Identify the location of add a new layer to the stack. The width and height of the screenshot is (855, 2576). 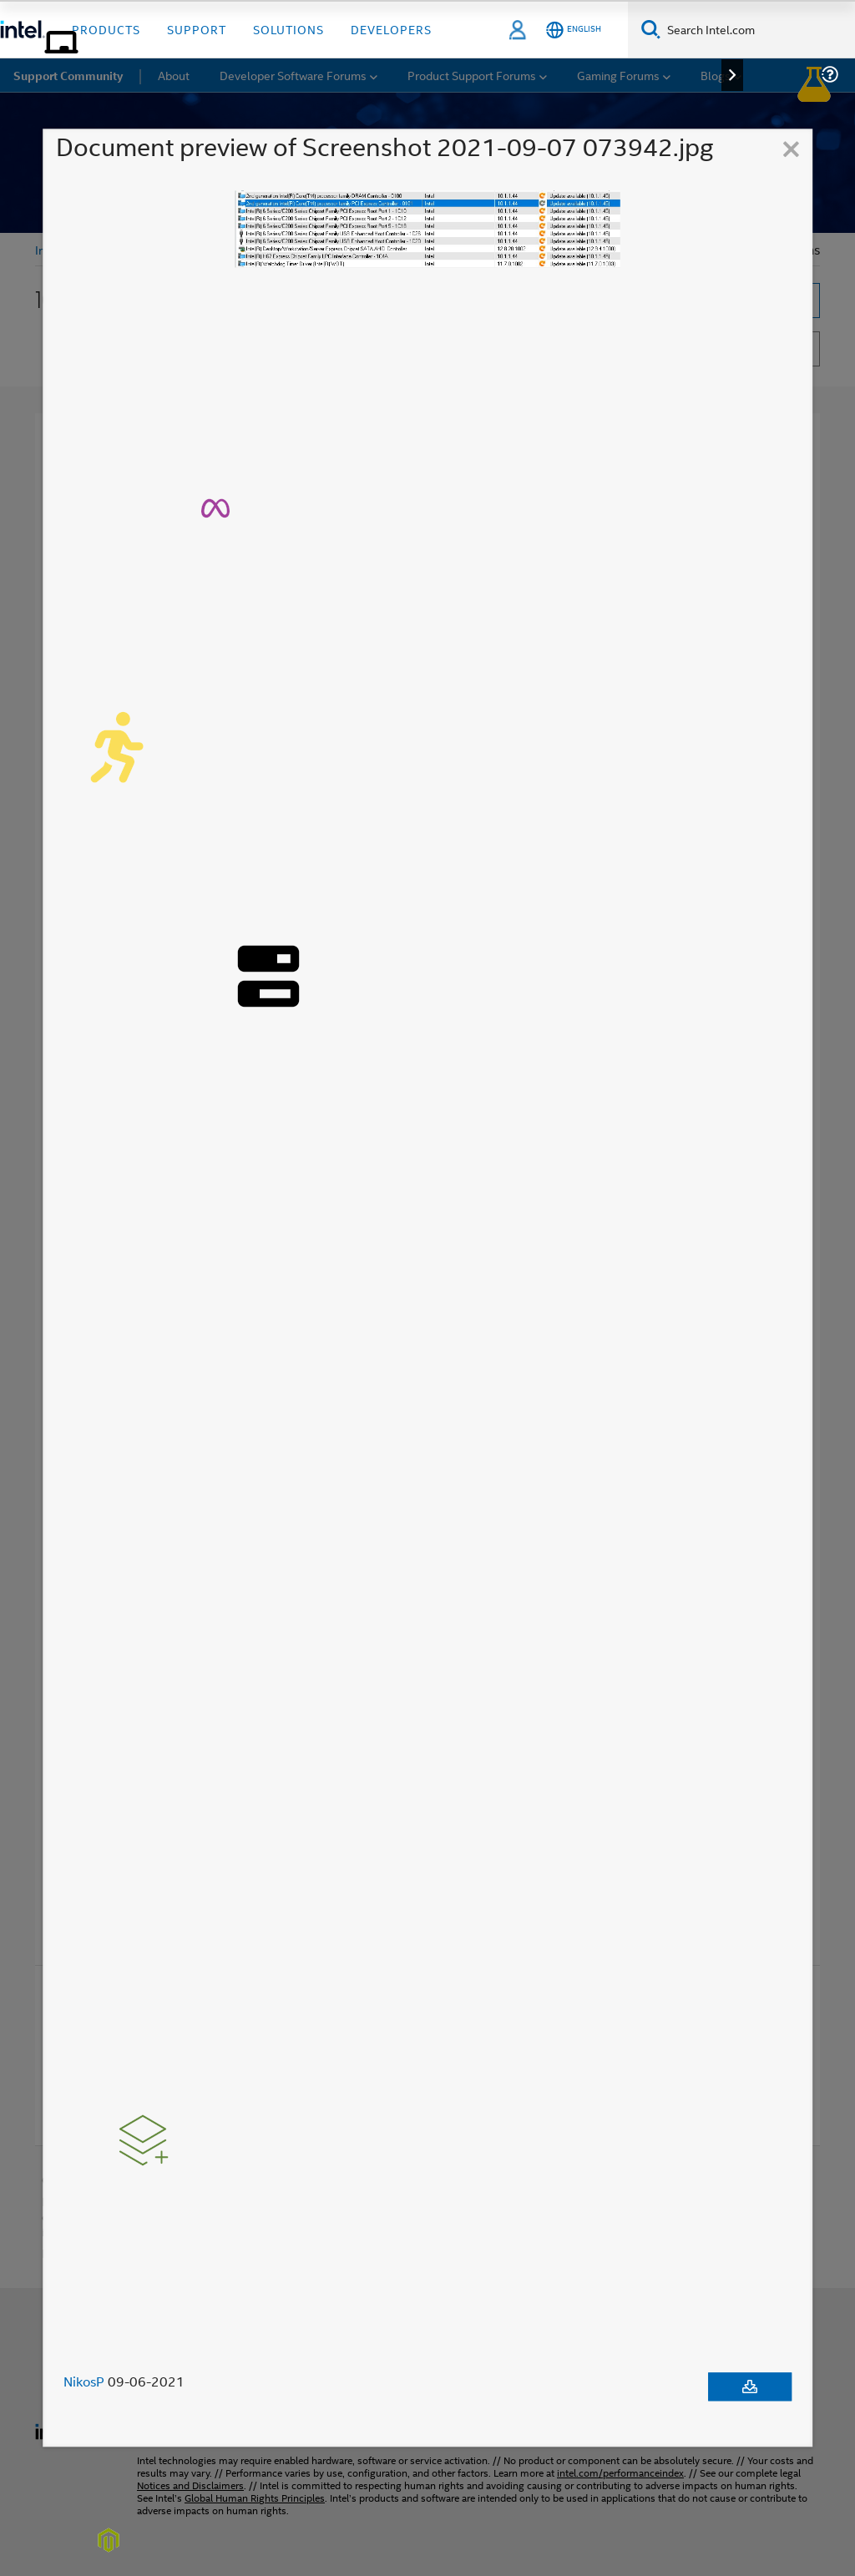
(143, 2140).